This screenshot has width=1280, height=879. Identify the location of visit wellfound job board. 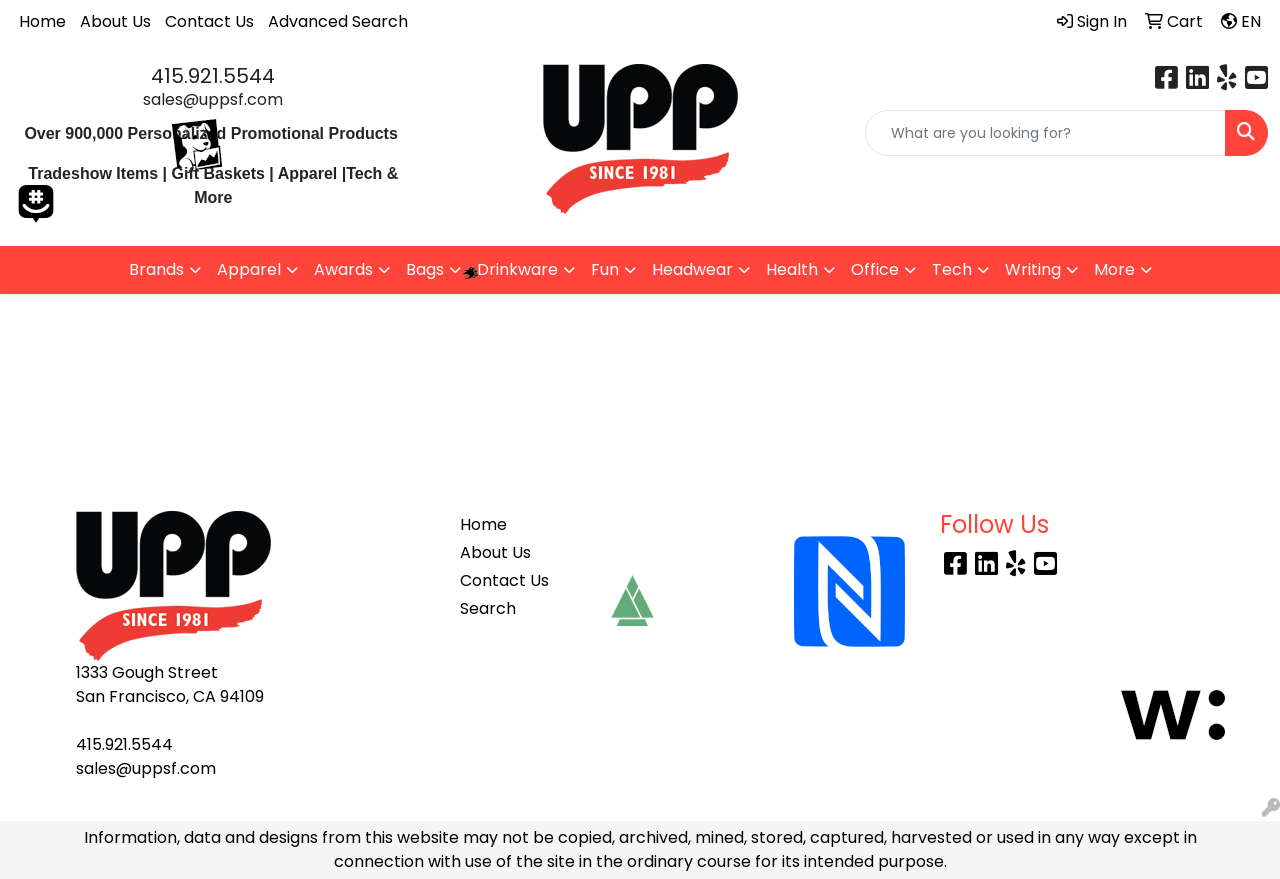
(1173, 715).